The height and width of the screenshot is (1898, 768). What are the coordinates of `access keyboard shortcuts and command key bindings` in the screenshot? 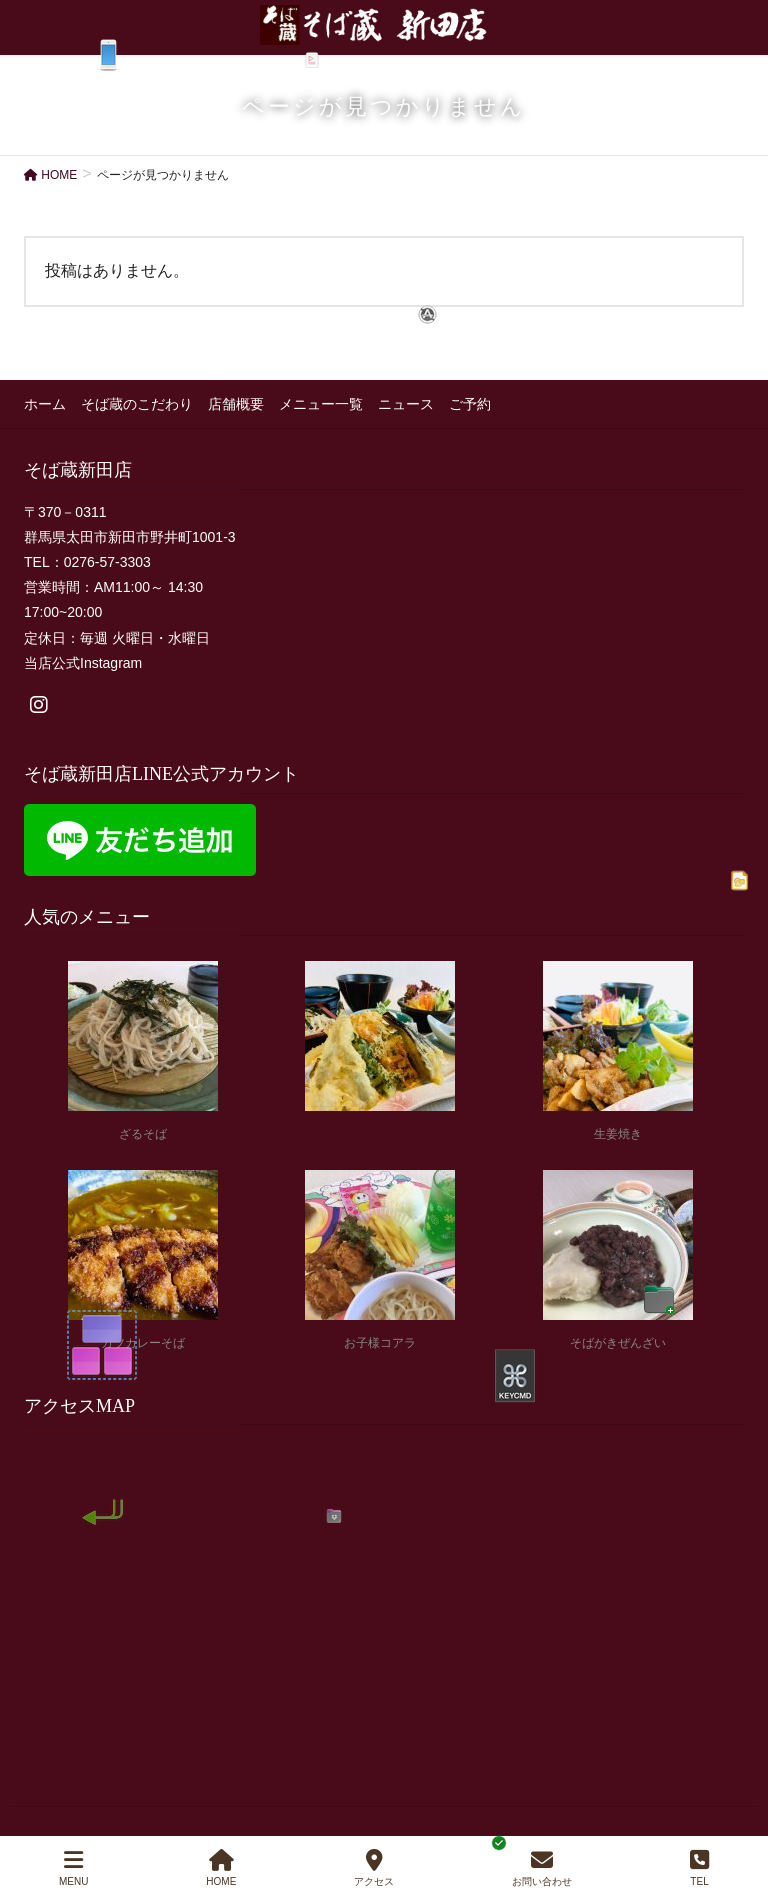 It's located at (515, 1377).